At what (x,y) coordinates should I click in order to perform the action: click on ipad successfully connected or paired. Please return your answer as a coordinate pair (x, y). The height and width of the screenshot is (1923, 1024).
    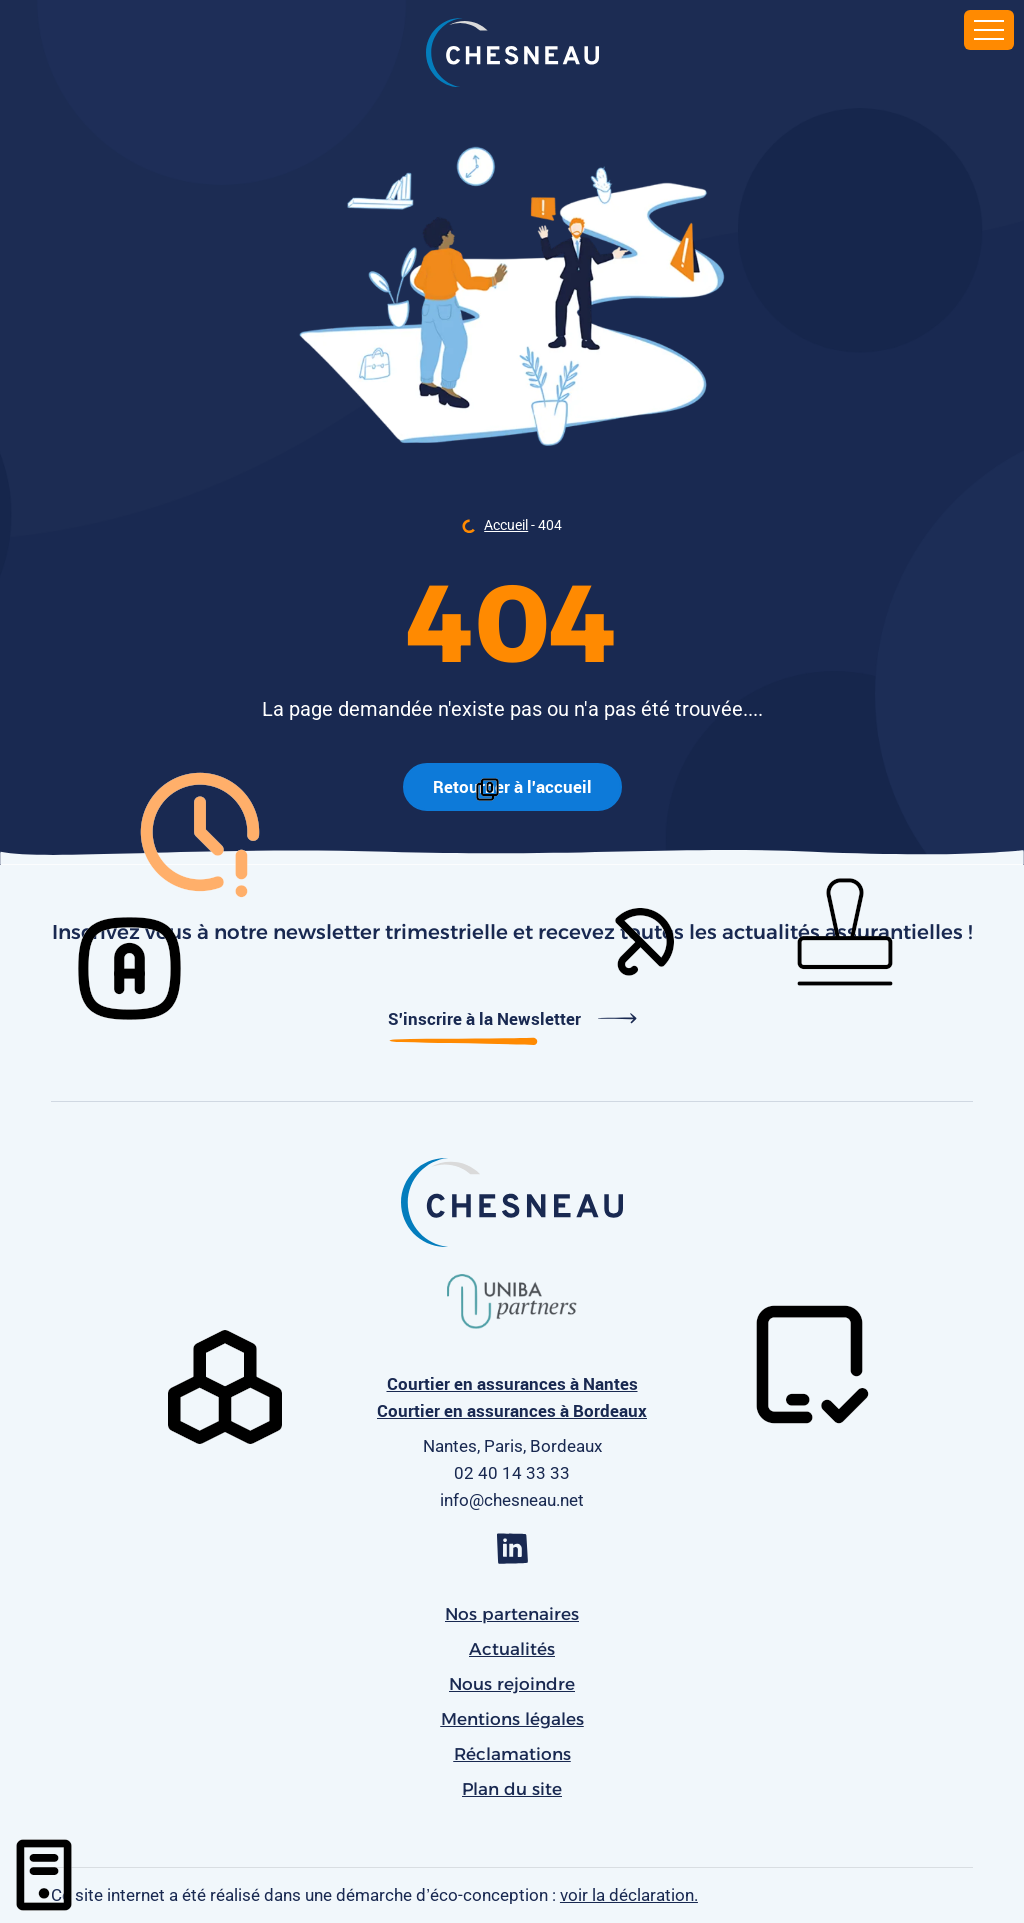
    Looking at the image, I should click on (809, 1364).